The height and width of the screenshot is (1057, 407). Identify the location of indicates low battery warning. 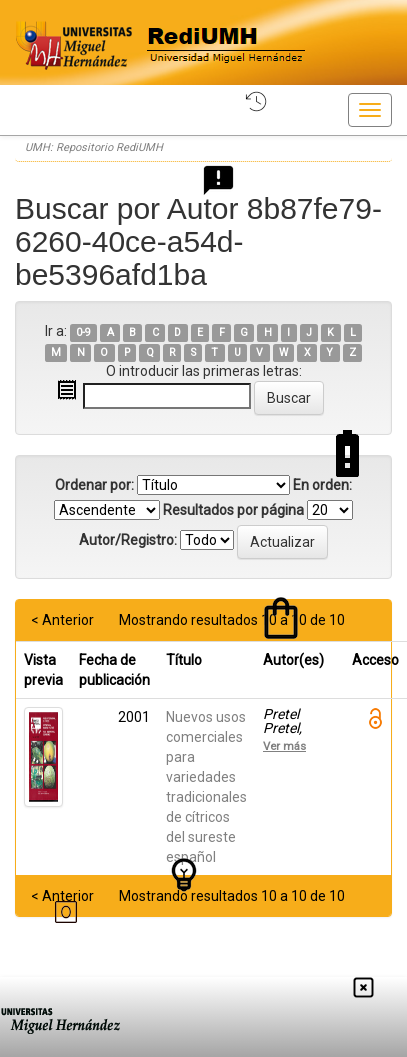
(347, 453).